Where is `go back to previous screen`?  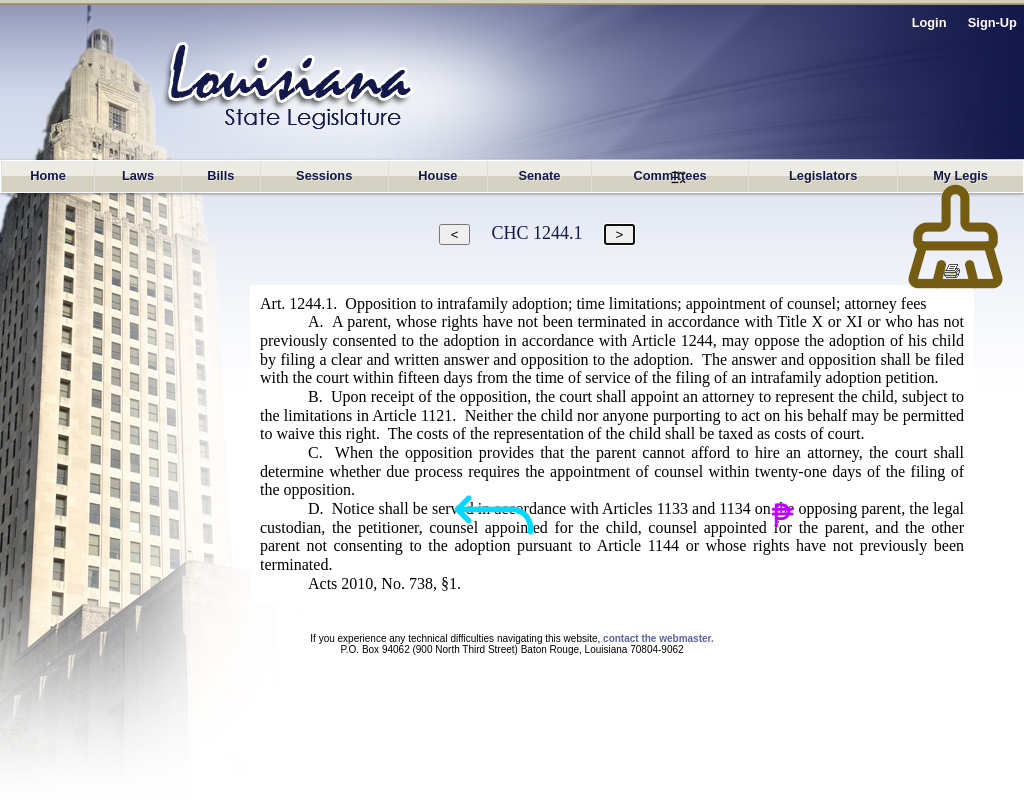
go back to previous screen is located at coordinates (494, 515).